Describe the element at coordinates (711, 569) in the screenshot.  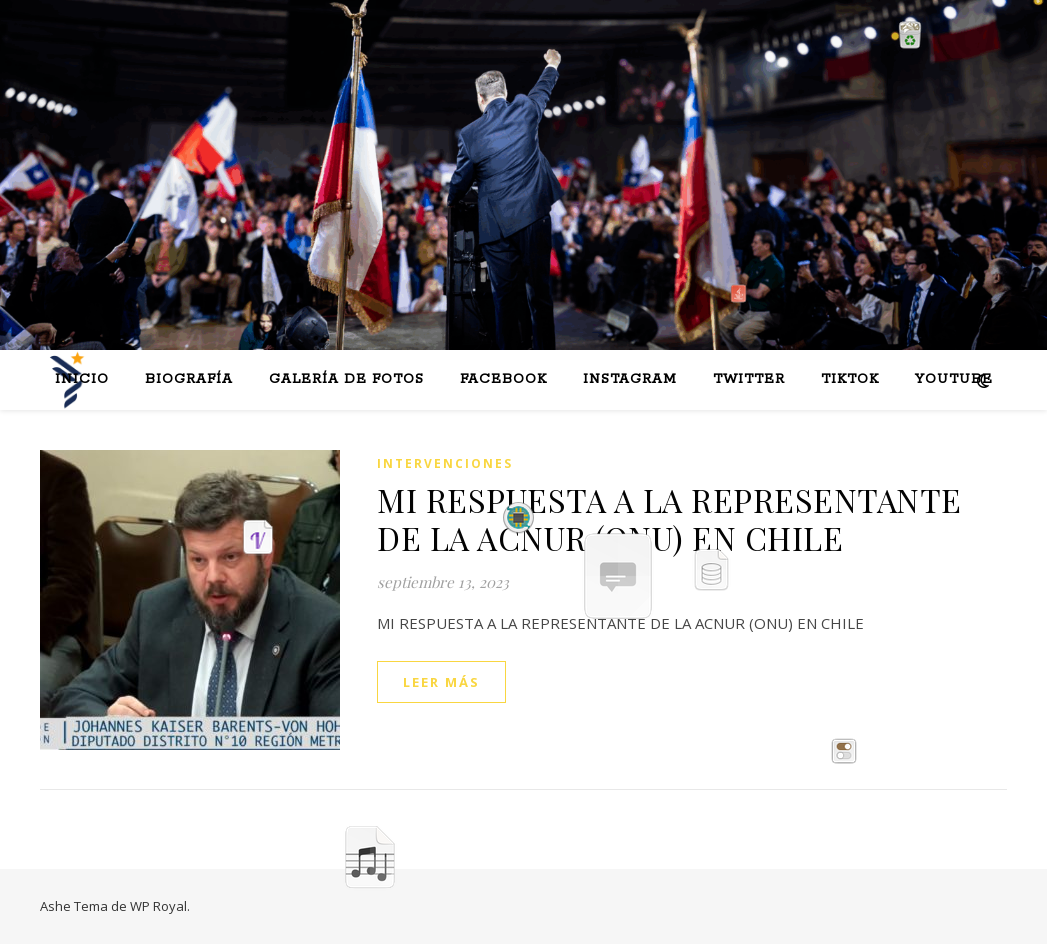
I see `sqlite3 database file` at that location.